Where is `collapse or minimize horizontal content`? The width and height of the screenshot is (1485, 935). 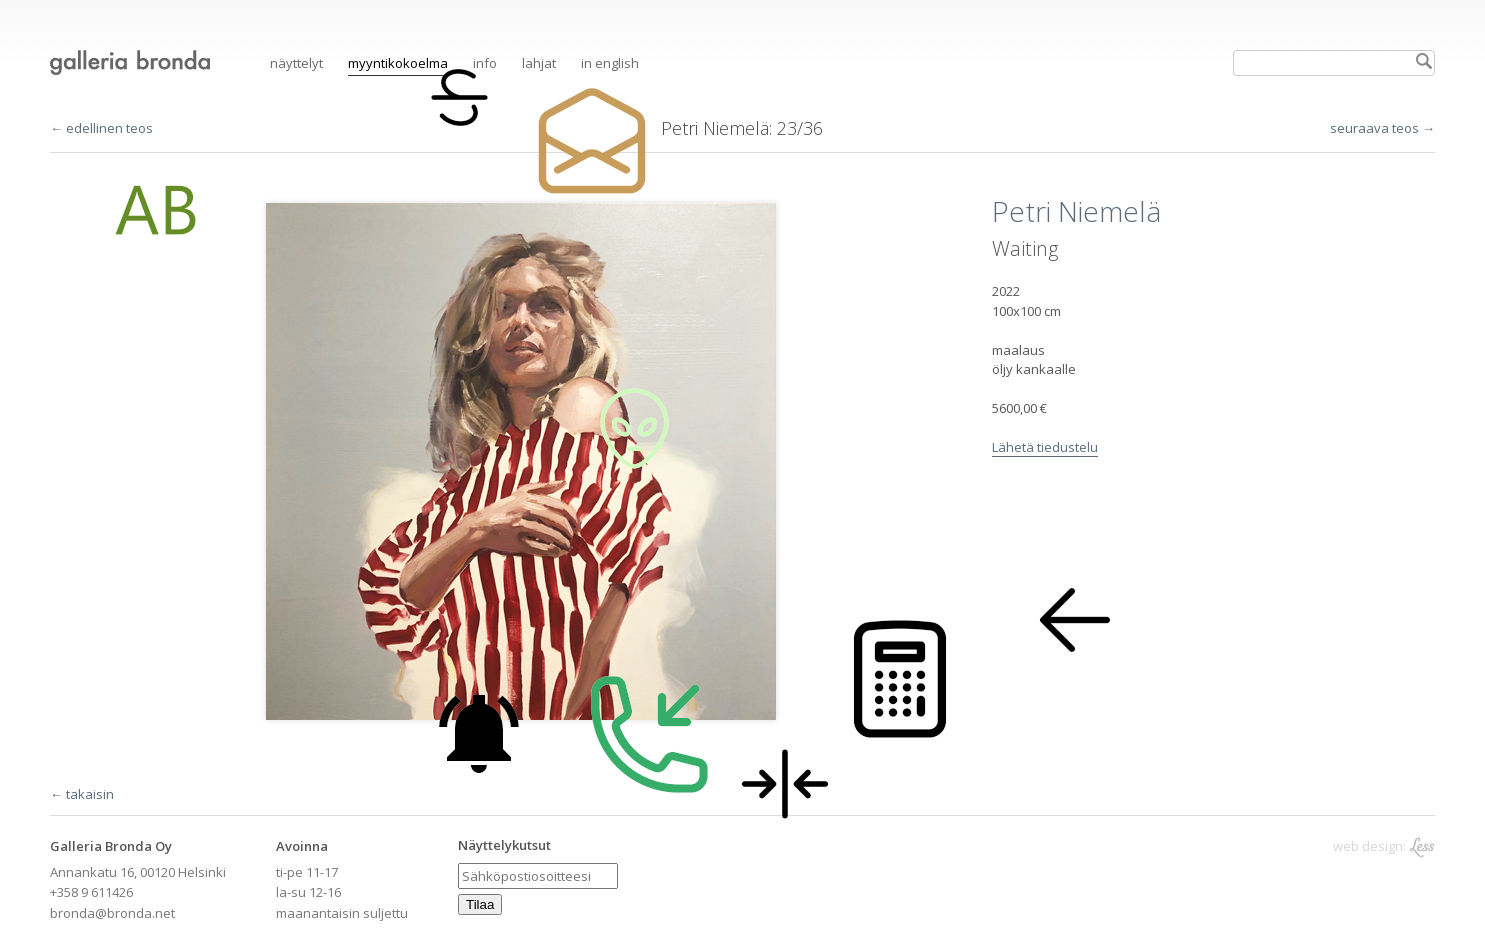 collapse or minimize horizontal content is located at coordinates (785, 784).